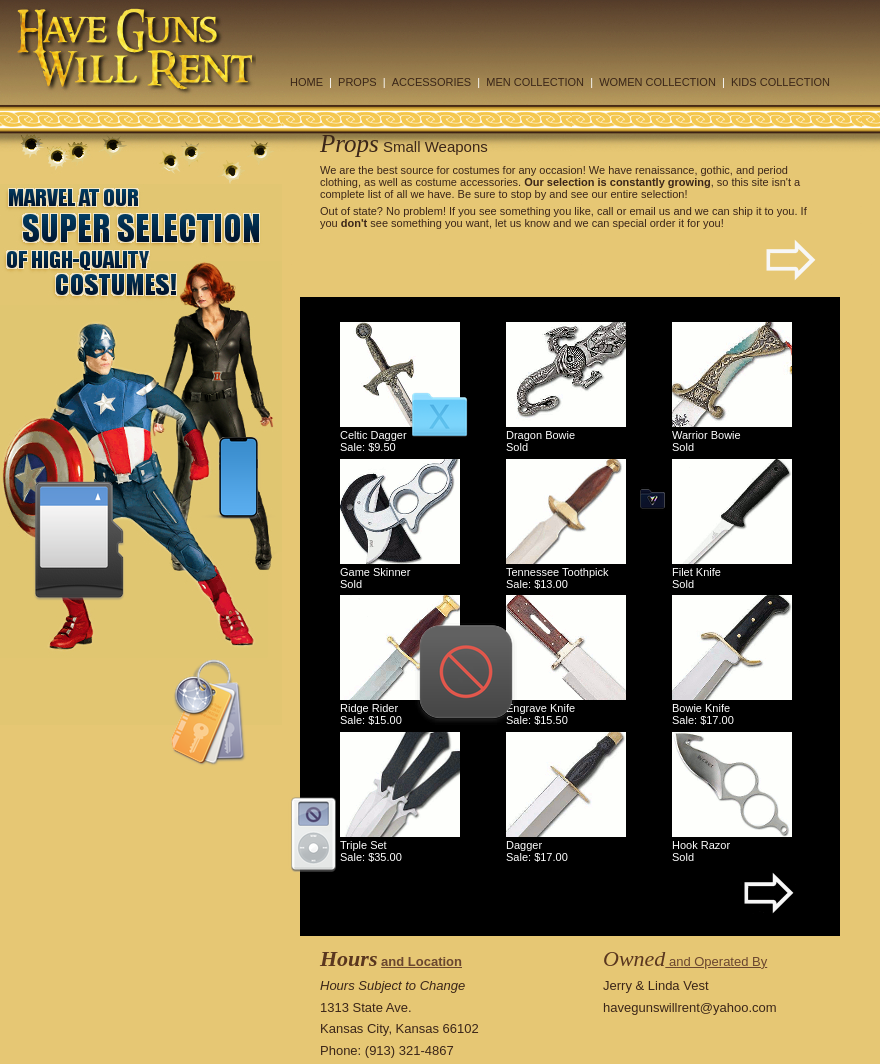  I want to click on open wondershare videap project files folder, so click(652, 499).